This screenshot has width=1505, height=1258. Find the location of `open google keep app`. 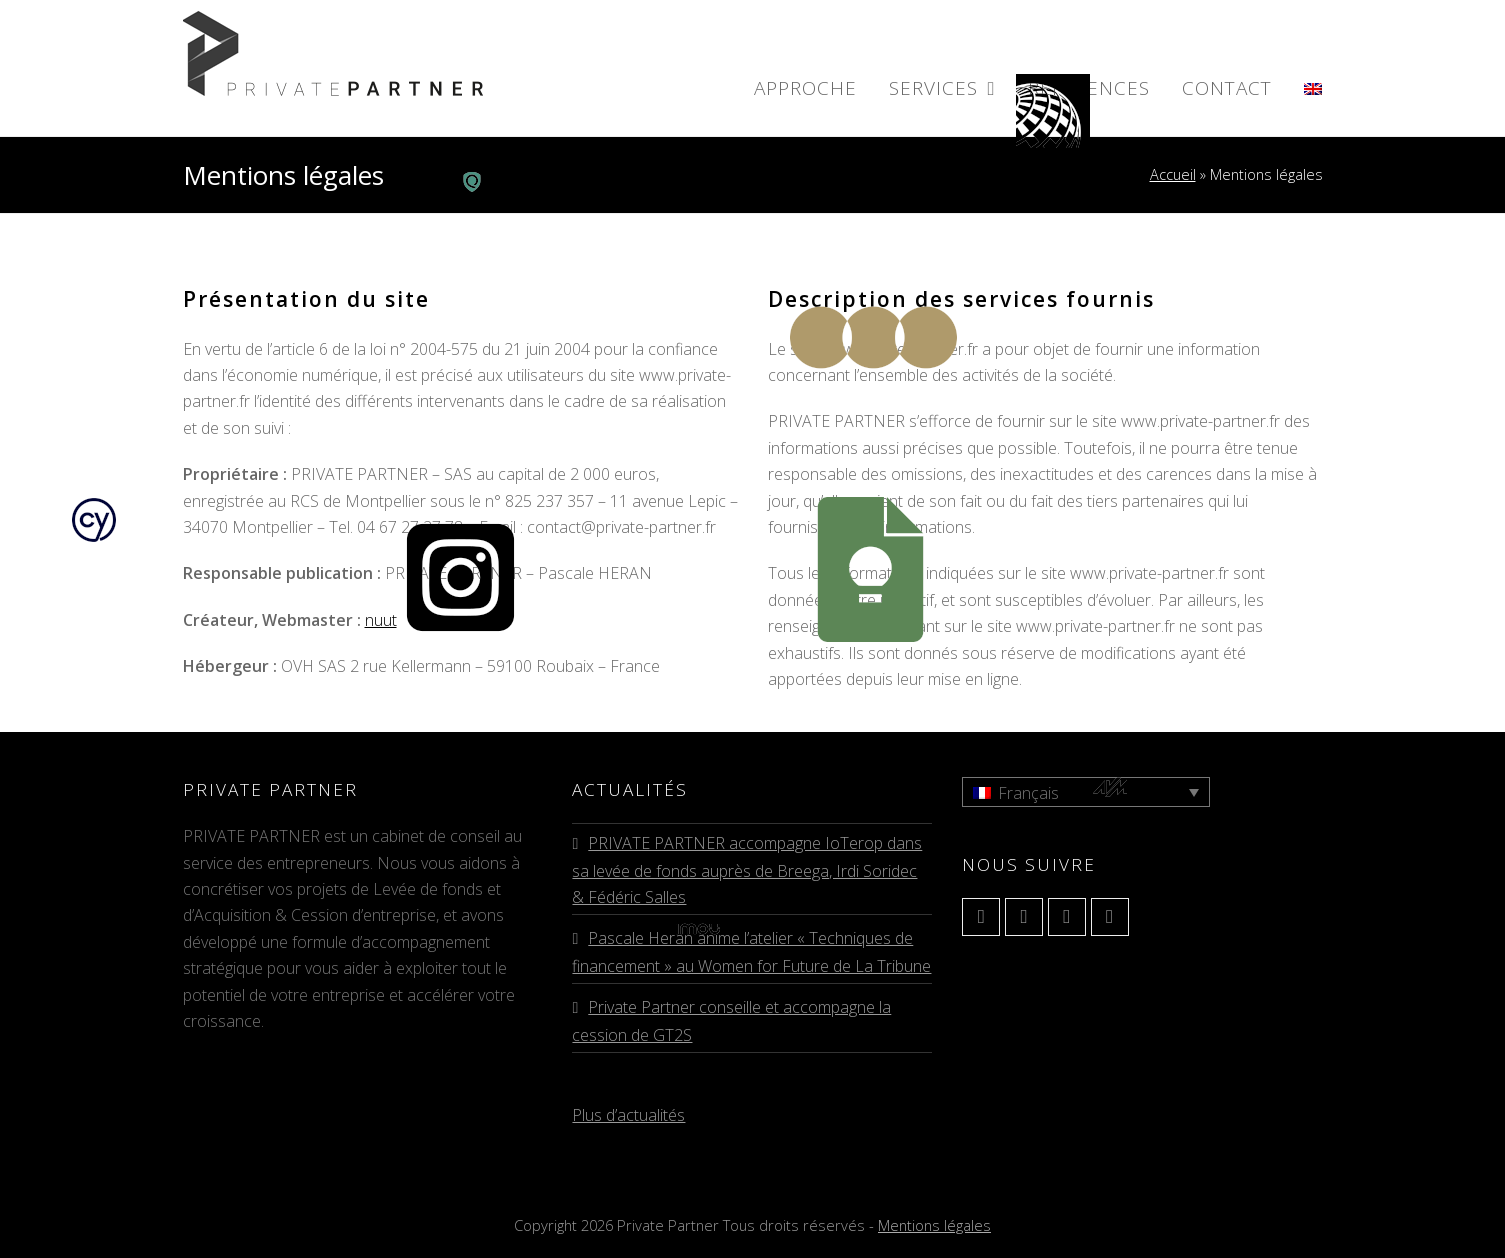

open google keep app is located at coordinates (870, 569).